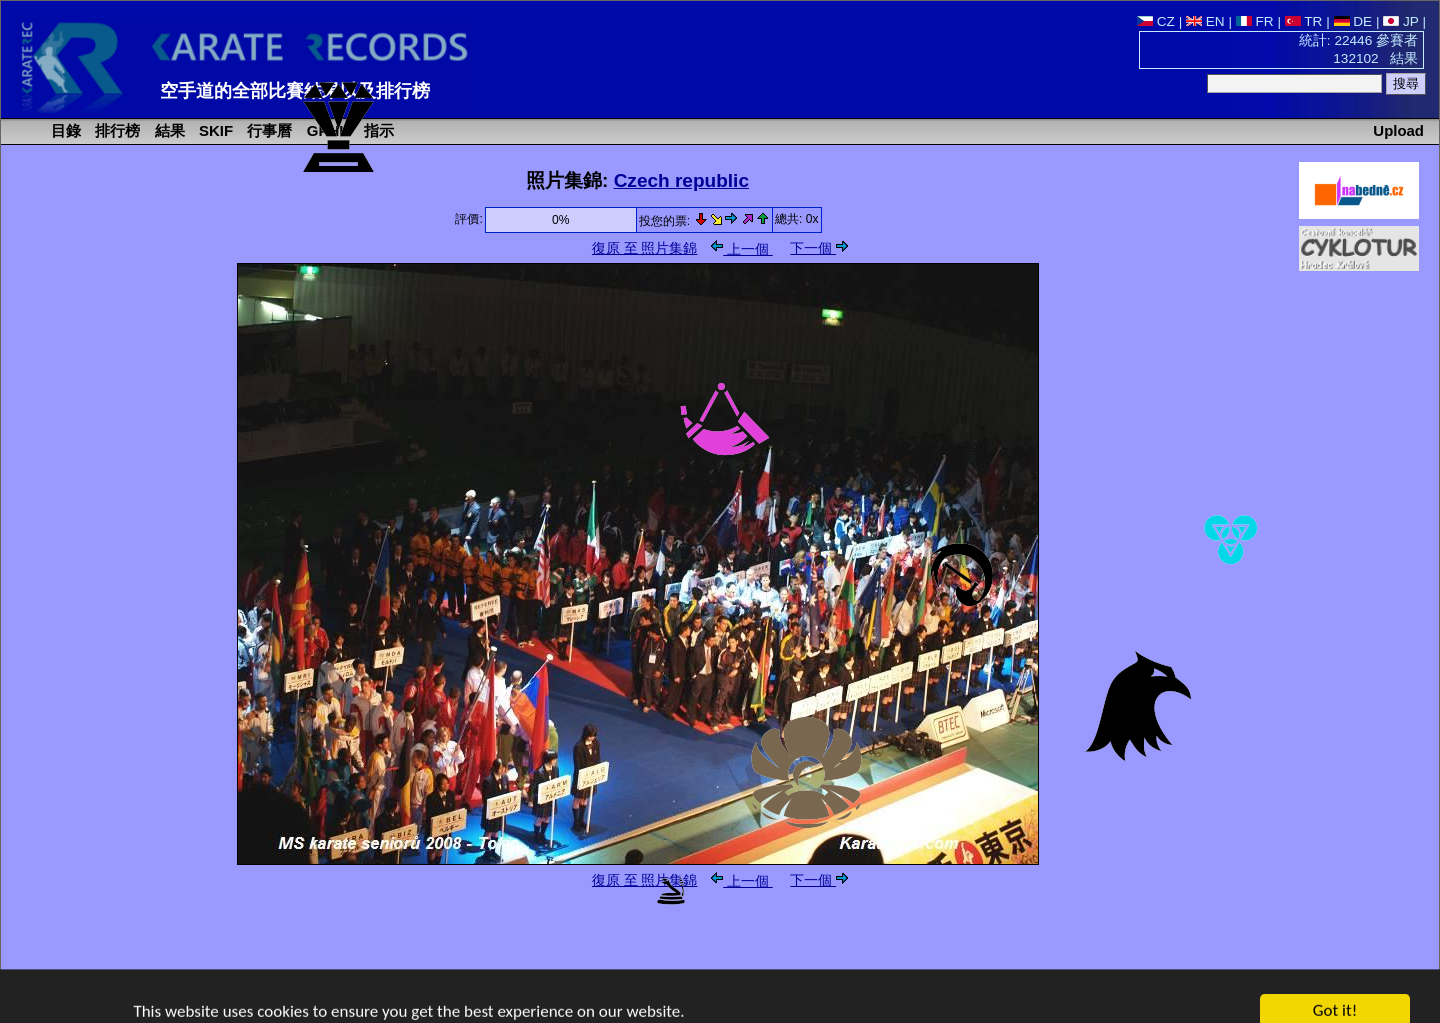 This screenshot has height=1023, width=1440. What do you see at coordinates (806, 772) in the screenshot?
I see `oyster shell with pearl icon` at bounding box center [806, 772].